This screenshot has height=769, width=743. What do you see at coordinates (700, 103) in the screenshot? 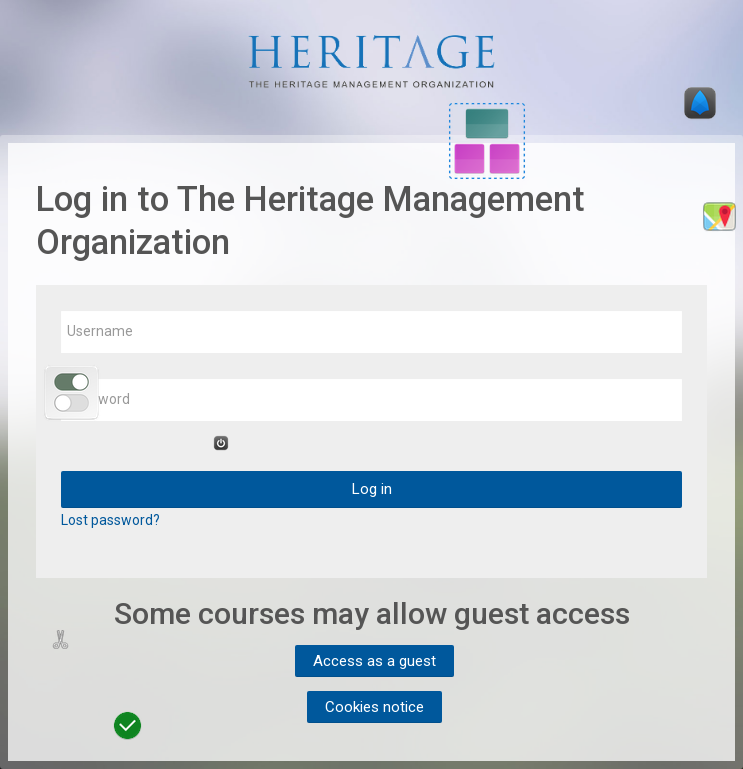
I see `open synfig animation studio` at bounding box center [700, 103].